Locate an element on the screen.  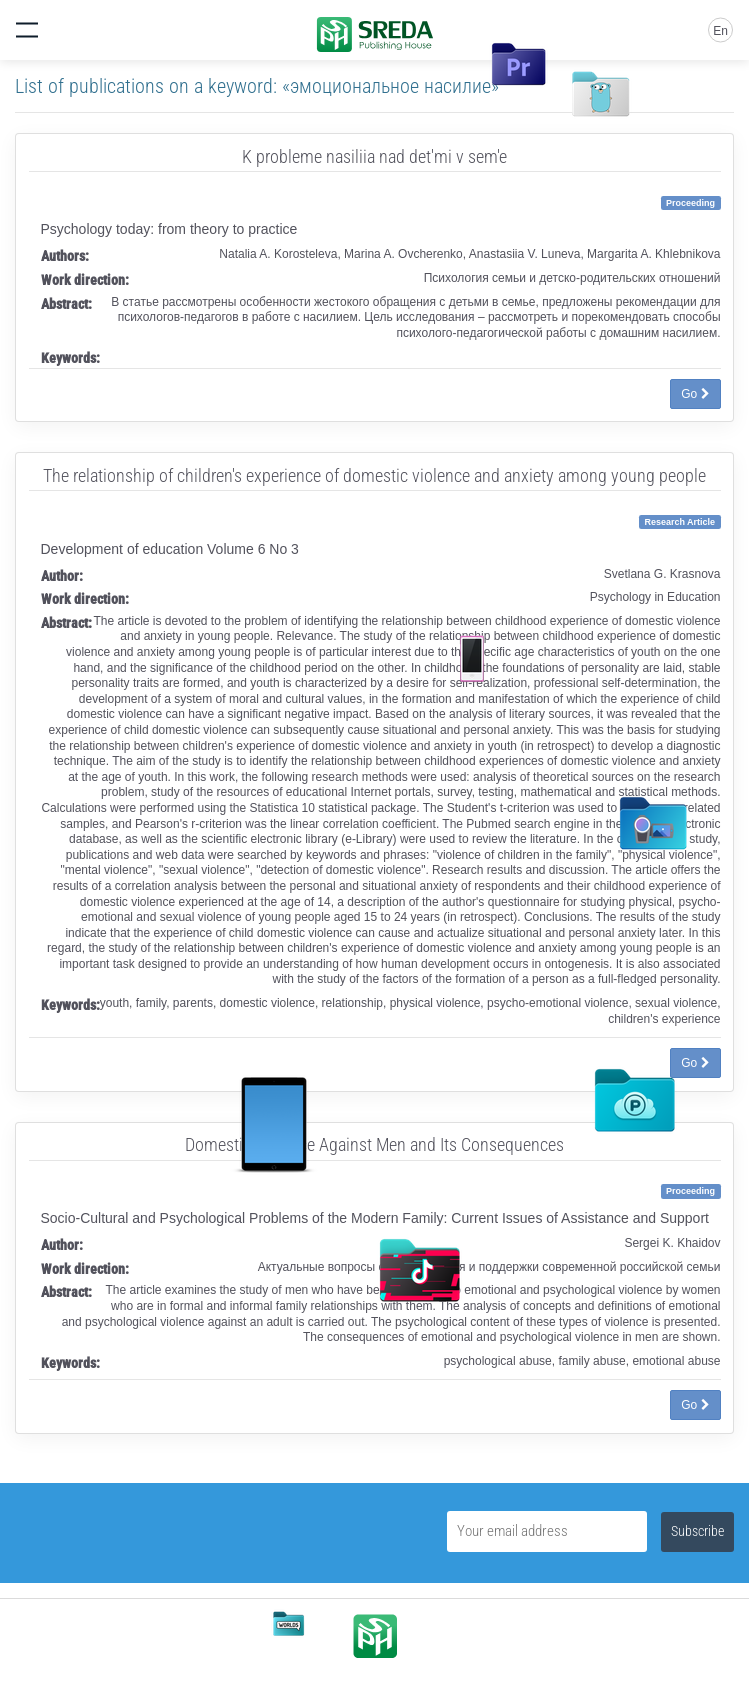
open folder containing TikTok downloads or saved videos is located at coordinates (419, 1272).